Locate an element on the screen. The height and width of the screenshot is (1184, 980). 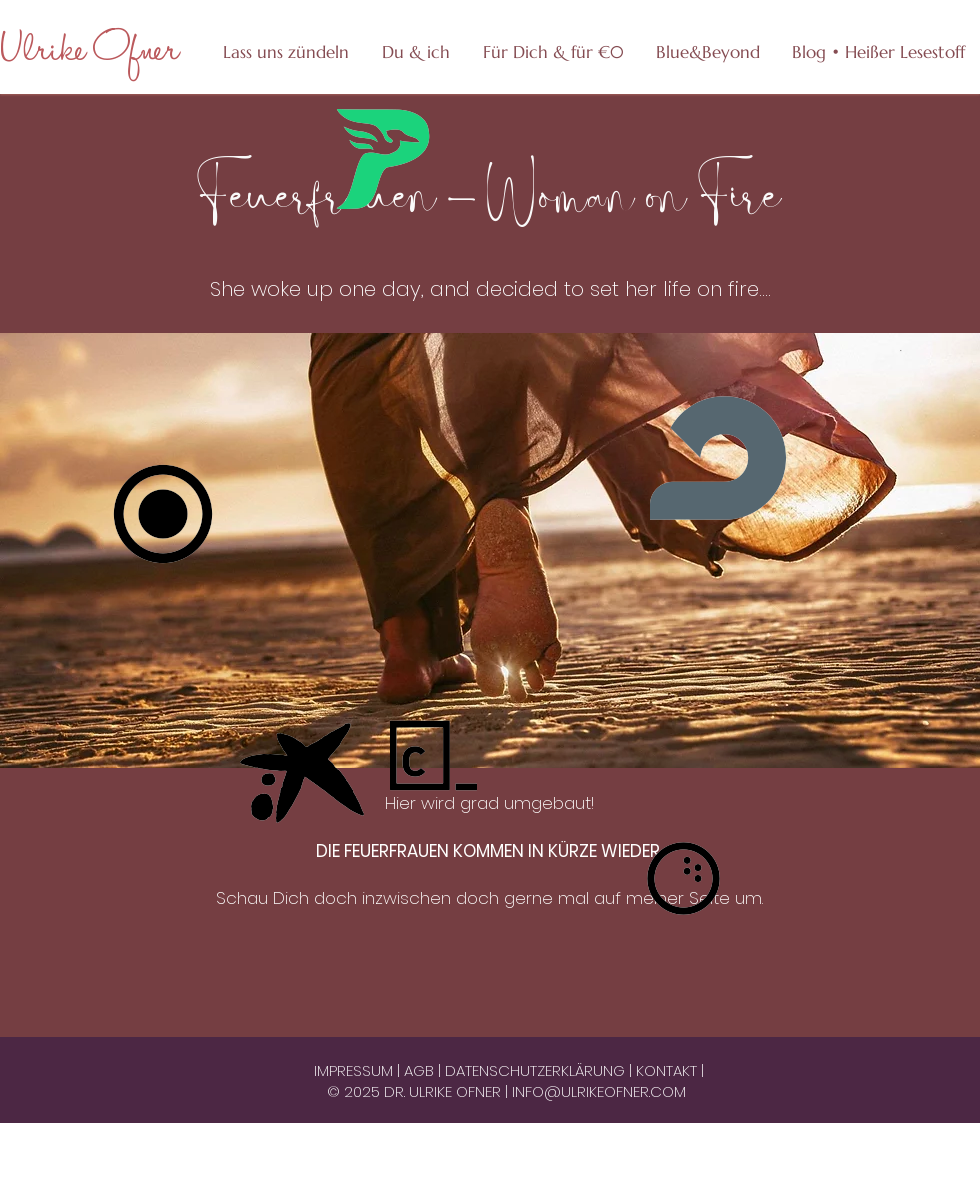
access bowling game or sports app is located at coordinates (683, 878).